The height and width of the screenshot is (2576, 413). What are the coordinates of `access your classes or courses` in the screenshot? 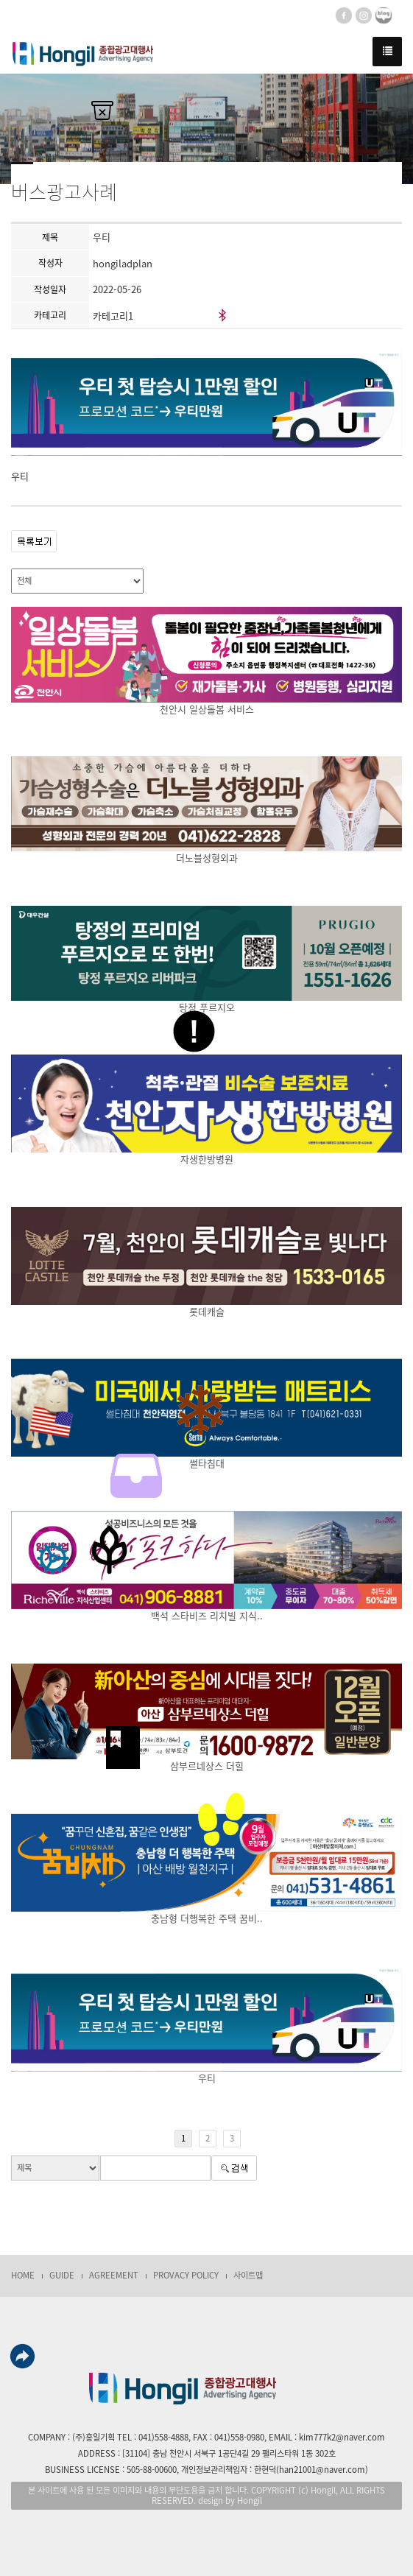 It's located at (123, 1748).